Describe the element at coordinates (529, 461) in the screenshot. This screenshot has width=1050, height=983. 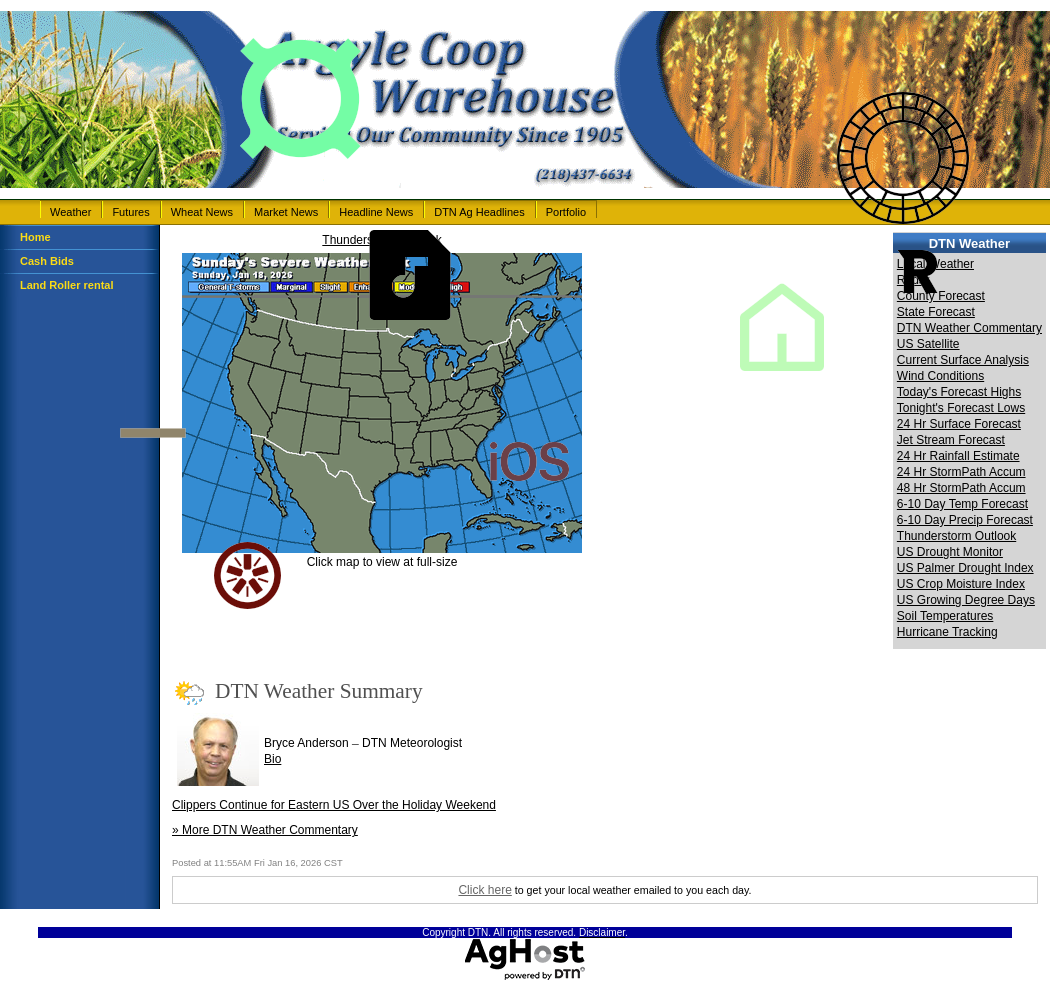
I see `indicates iOS platform compatibility` at that location.